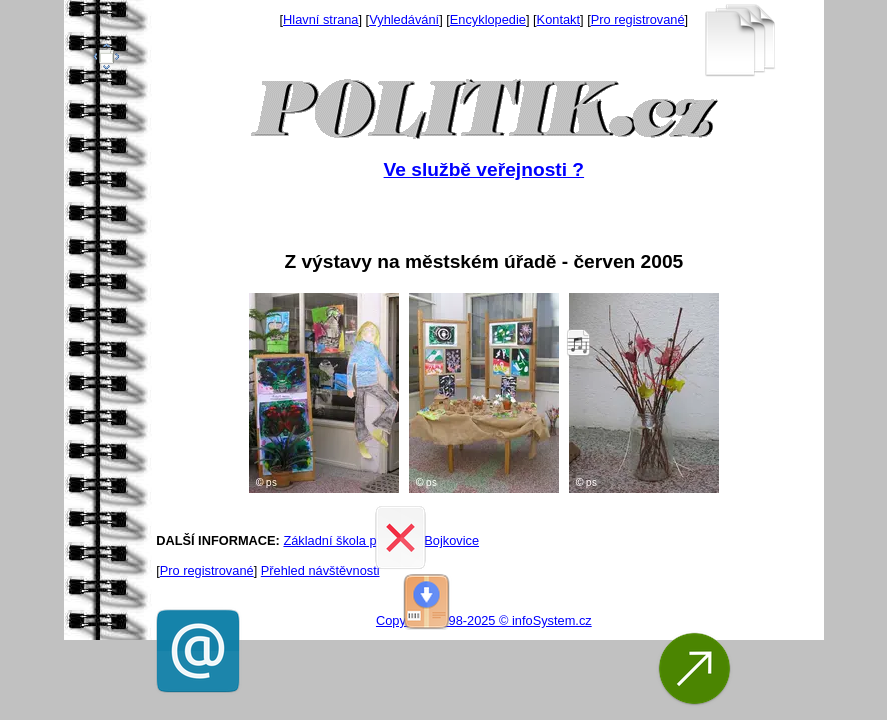  What do you see at coordinates (578, 342) in the screenshot?
I see `an eMelody ringtone file` at bounding box center [578, 342].